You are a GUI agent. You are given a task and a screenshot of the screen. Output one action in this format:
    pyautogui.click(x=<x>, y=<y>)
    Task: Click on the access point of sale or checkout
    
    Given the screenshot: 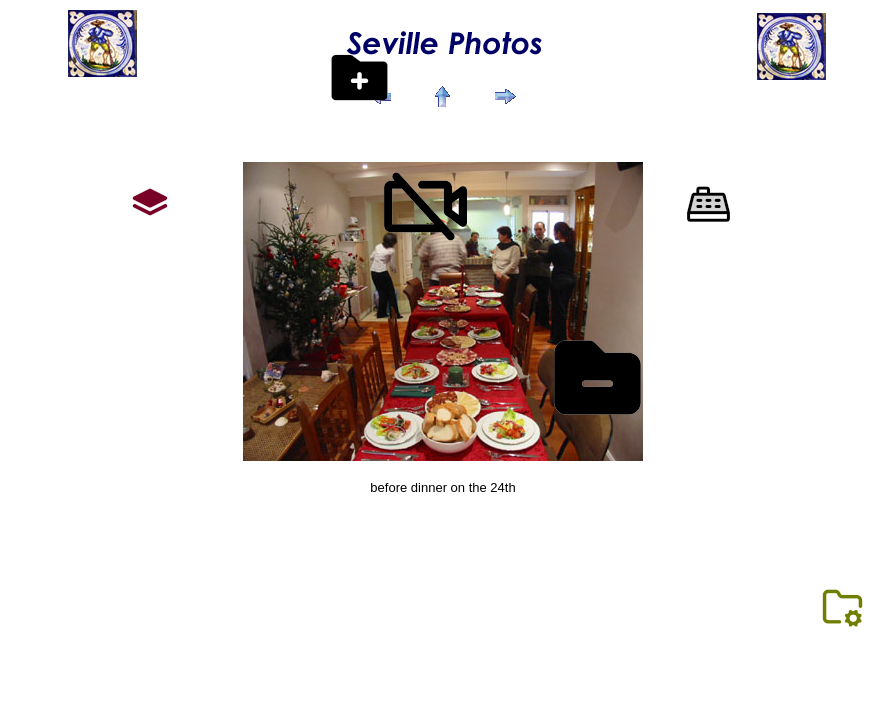 What is the action you would take?
    pyautogui.click(x=708, y=206)
    